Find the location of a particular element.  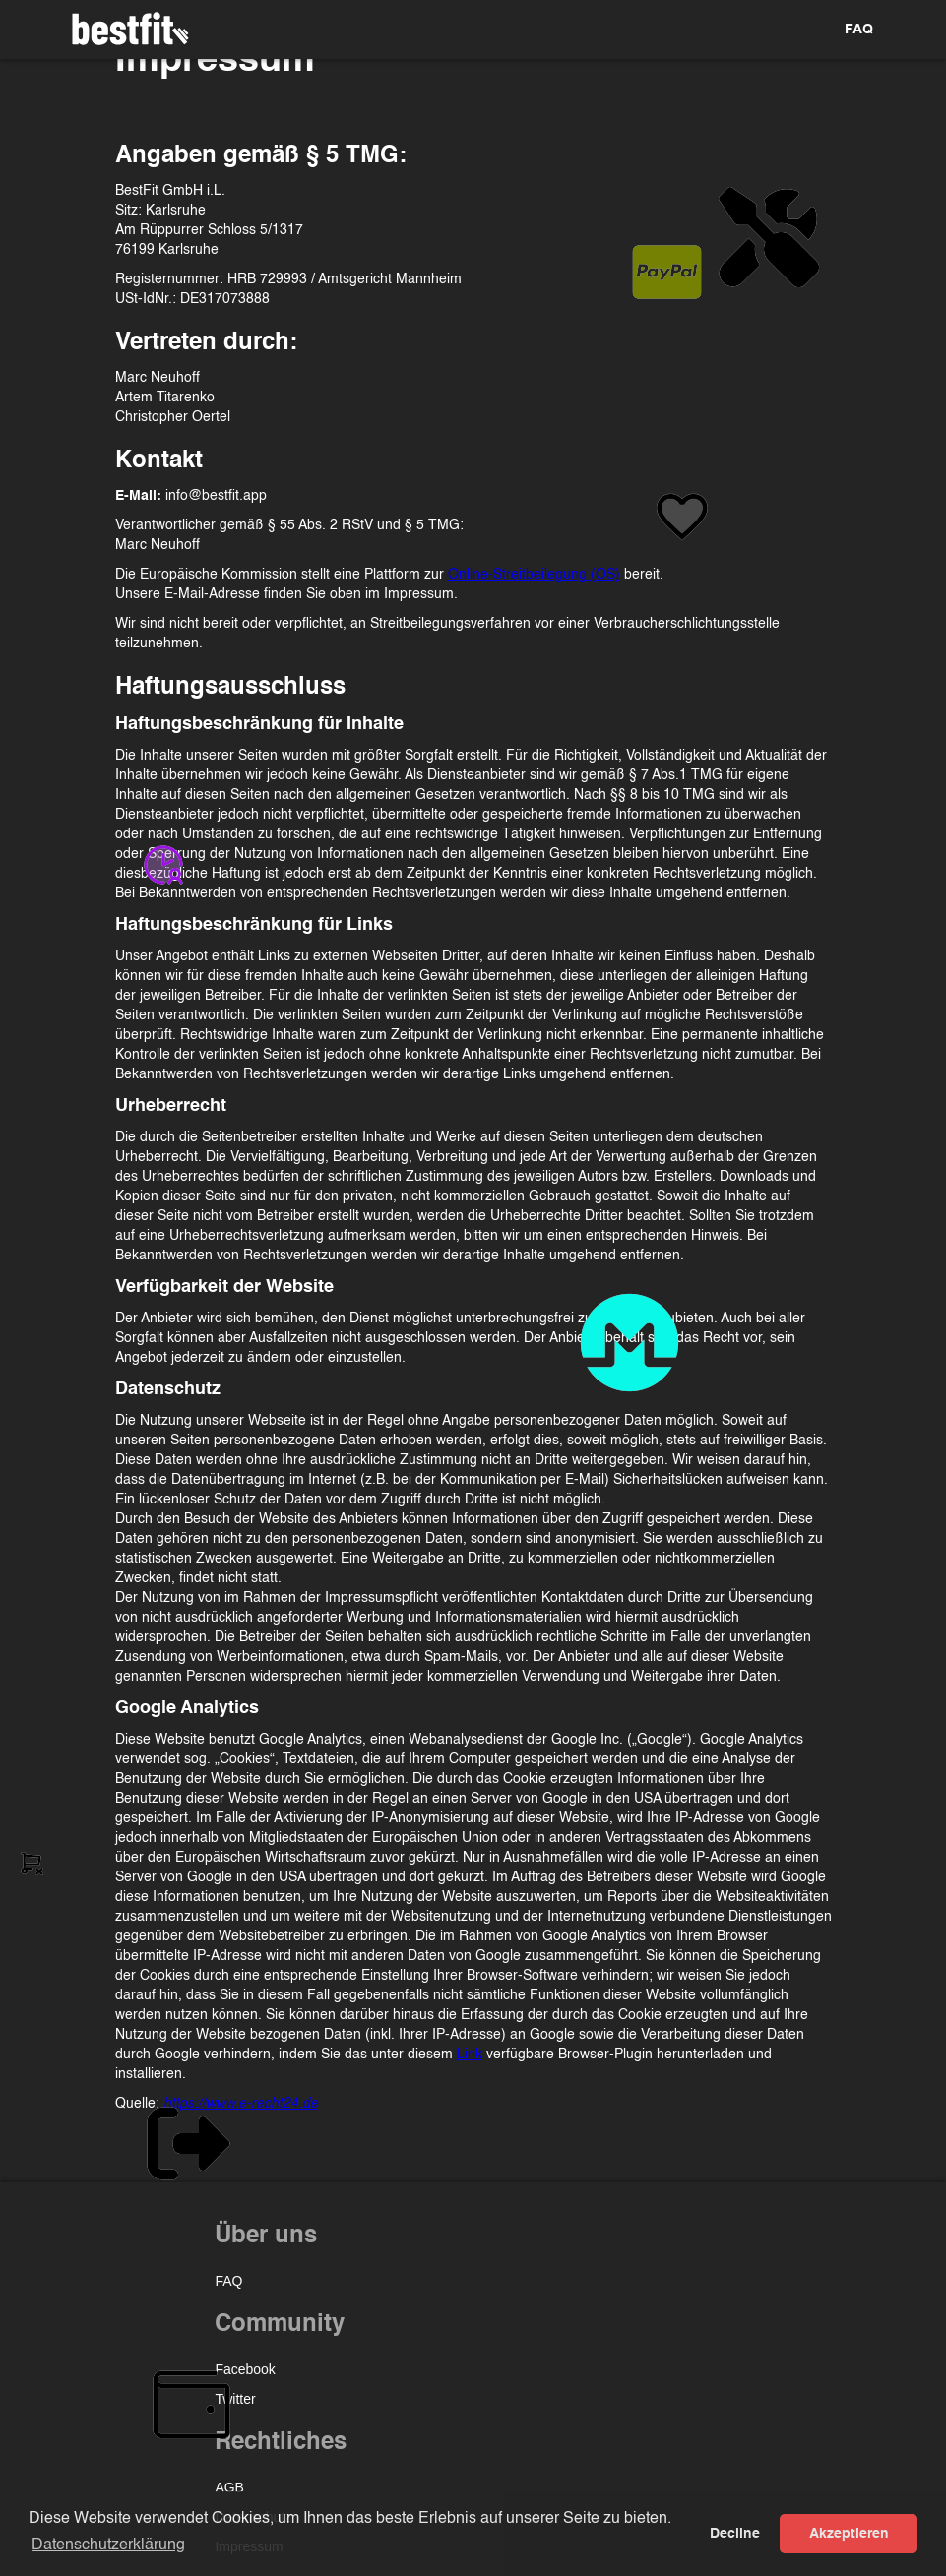

view monero cryptocurrency balance is located at coordinates (629, 1342).